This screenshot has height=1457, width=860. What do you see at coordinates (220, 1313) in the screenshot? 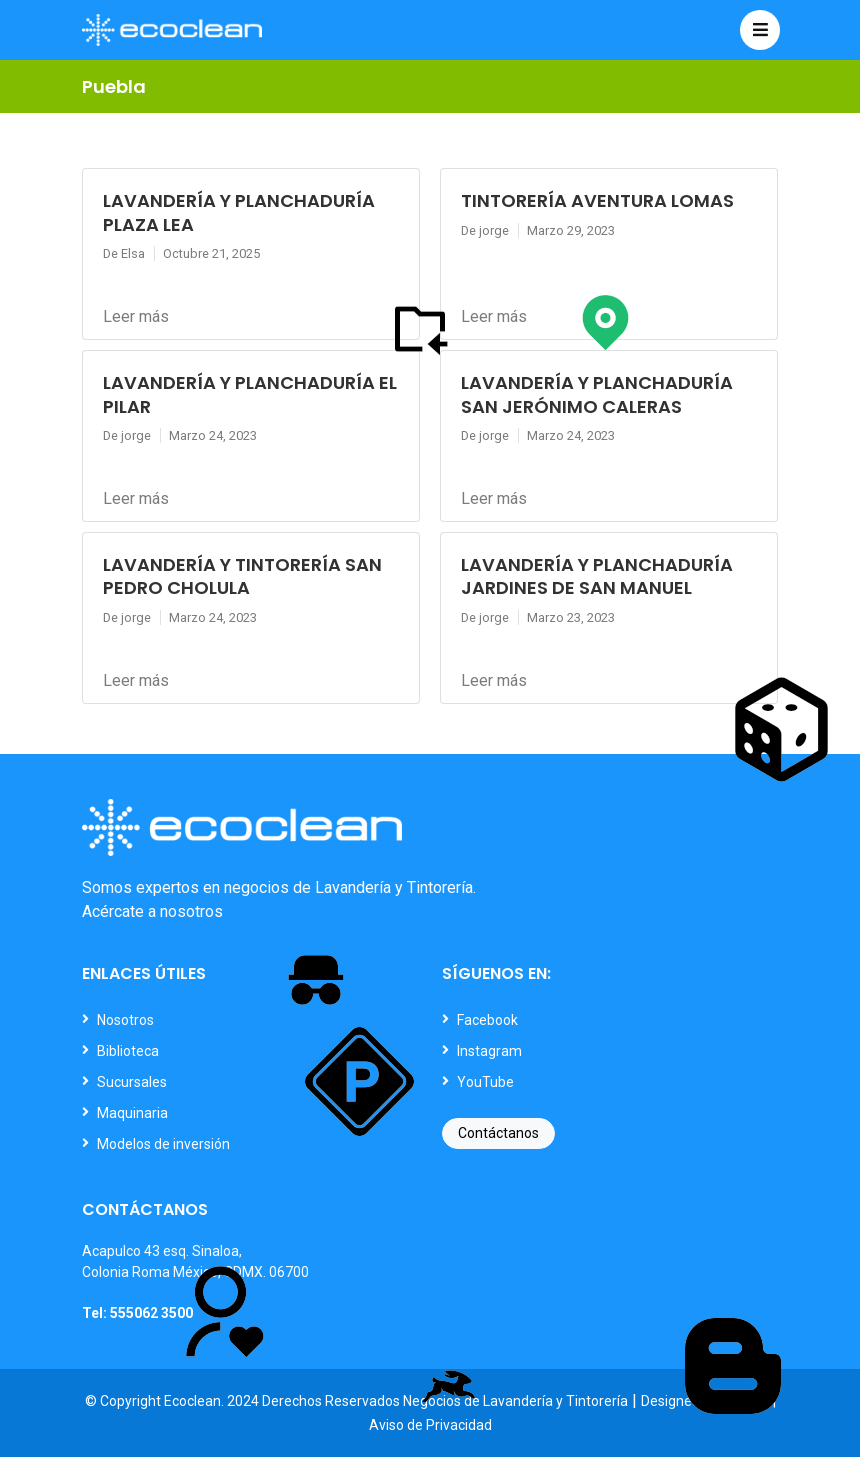
I see `view your favorite contacts` at bounding box center [220, 1313].